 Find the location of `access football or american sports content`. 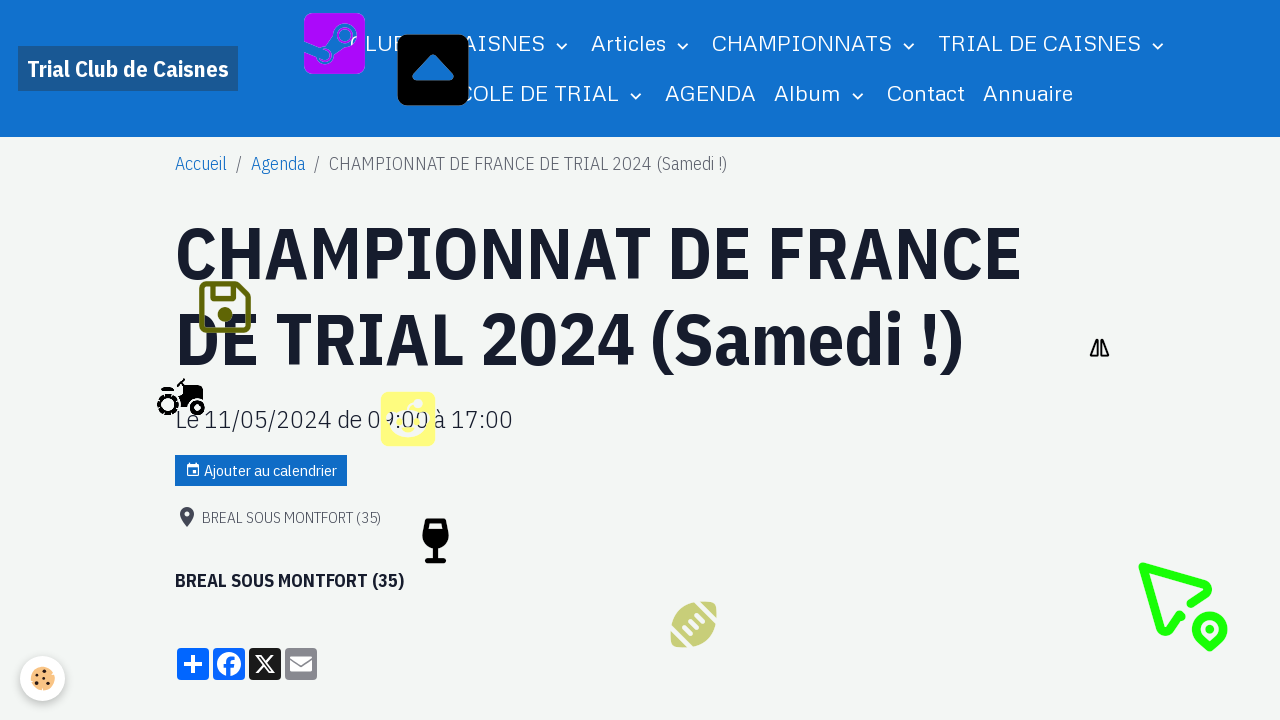

access football or american sports content is located at coordinates (693, 624).